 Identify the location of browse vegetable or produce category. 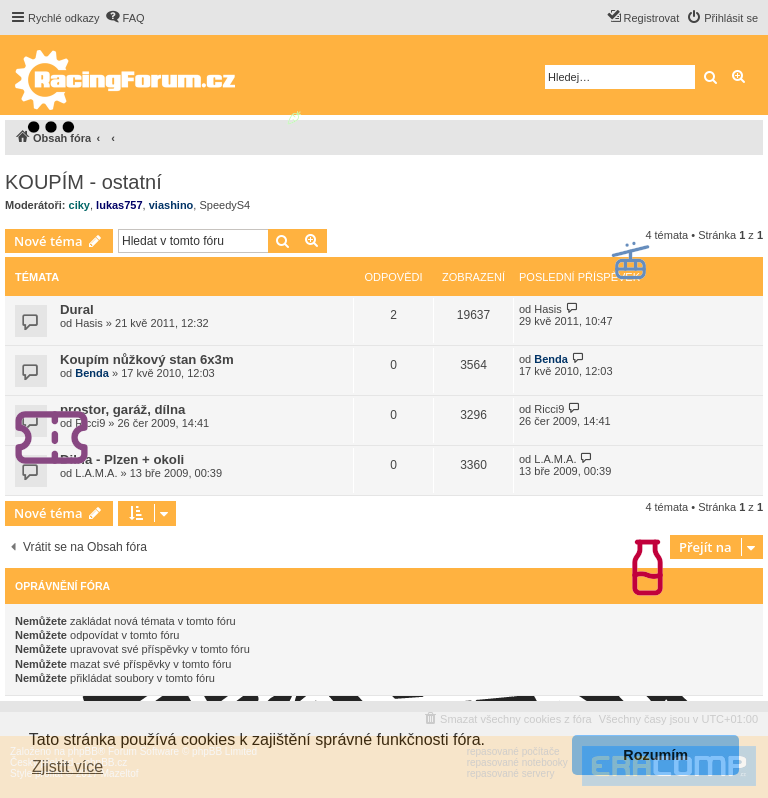
(294, 118).